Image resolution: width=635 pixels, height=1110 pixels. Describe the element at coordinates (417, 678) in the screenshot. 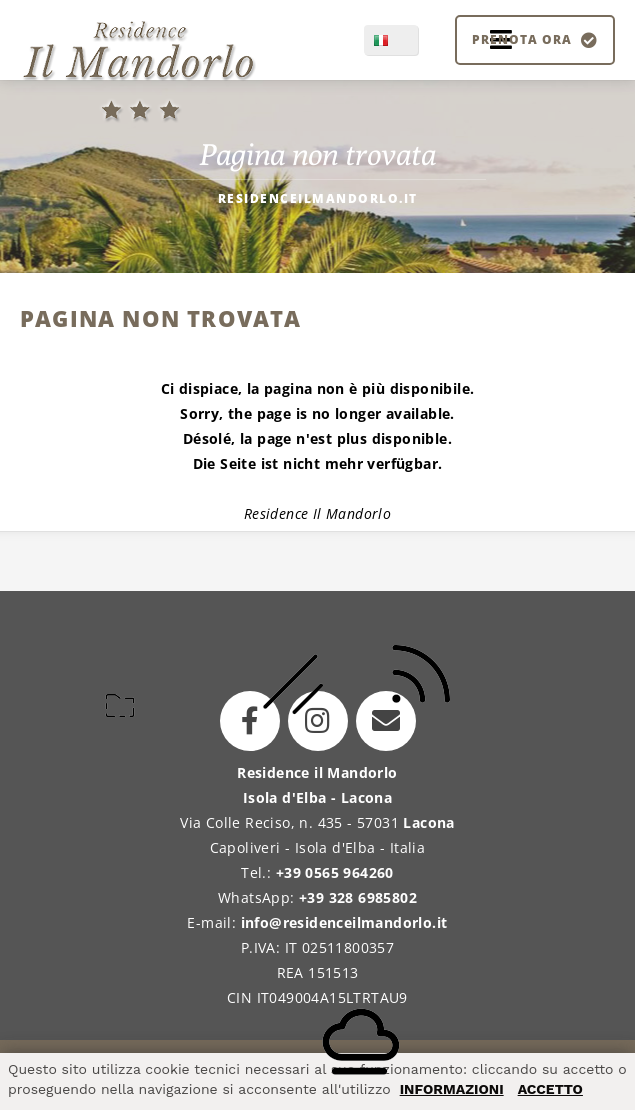

I see `subscribe to RSS feed` at that location.